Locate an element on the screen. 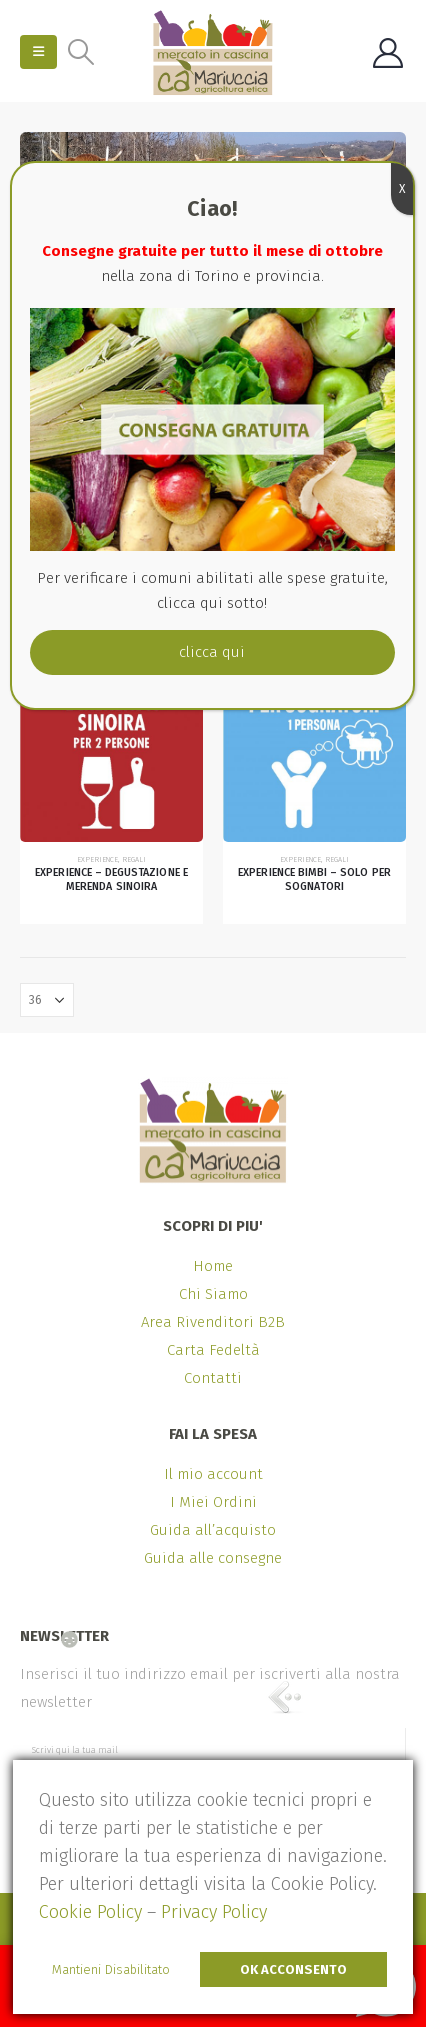 The width and height of the screenshot is (426, 2027). indicates embarrassment or awkwardness in a reaction is located at coordinates (69, 1639).